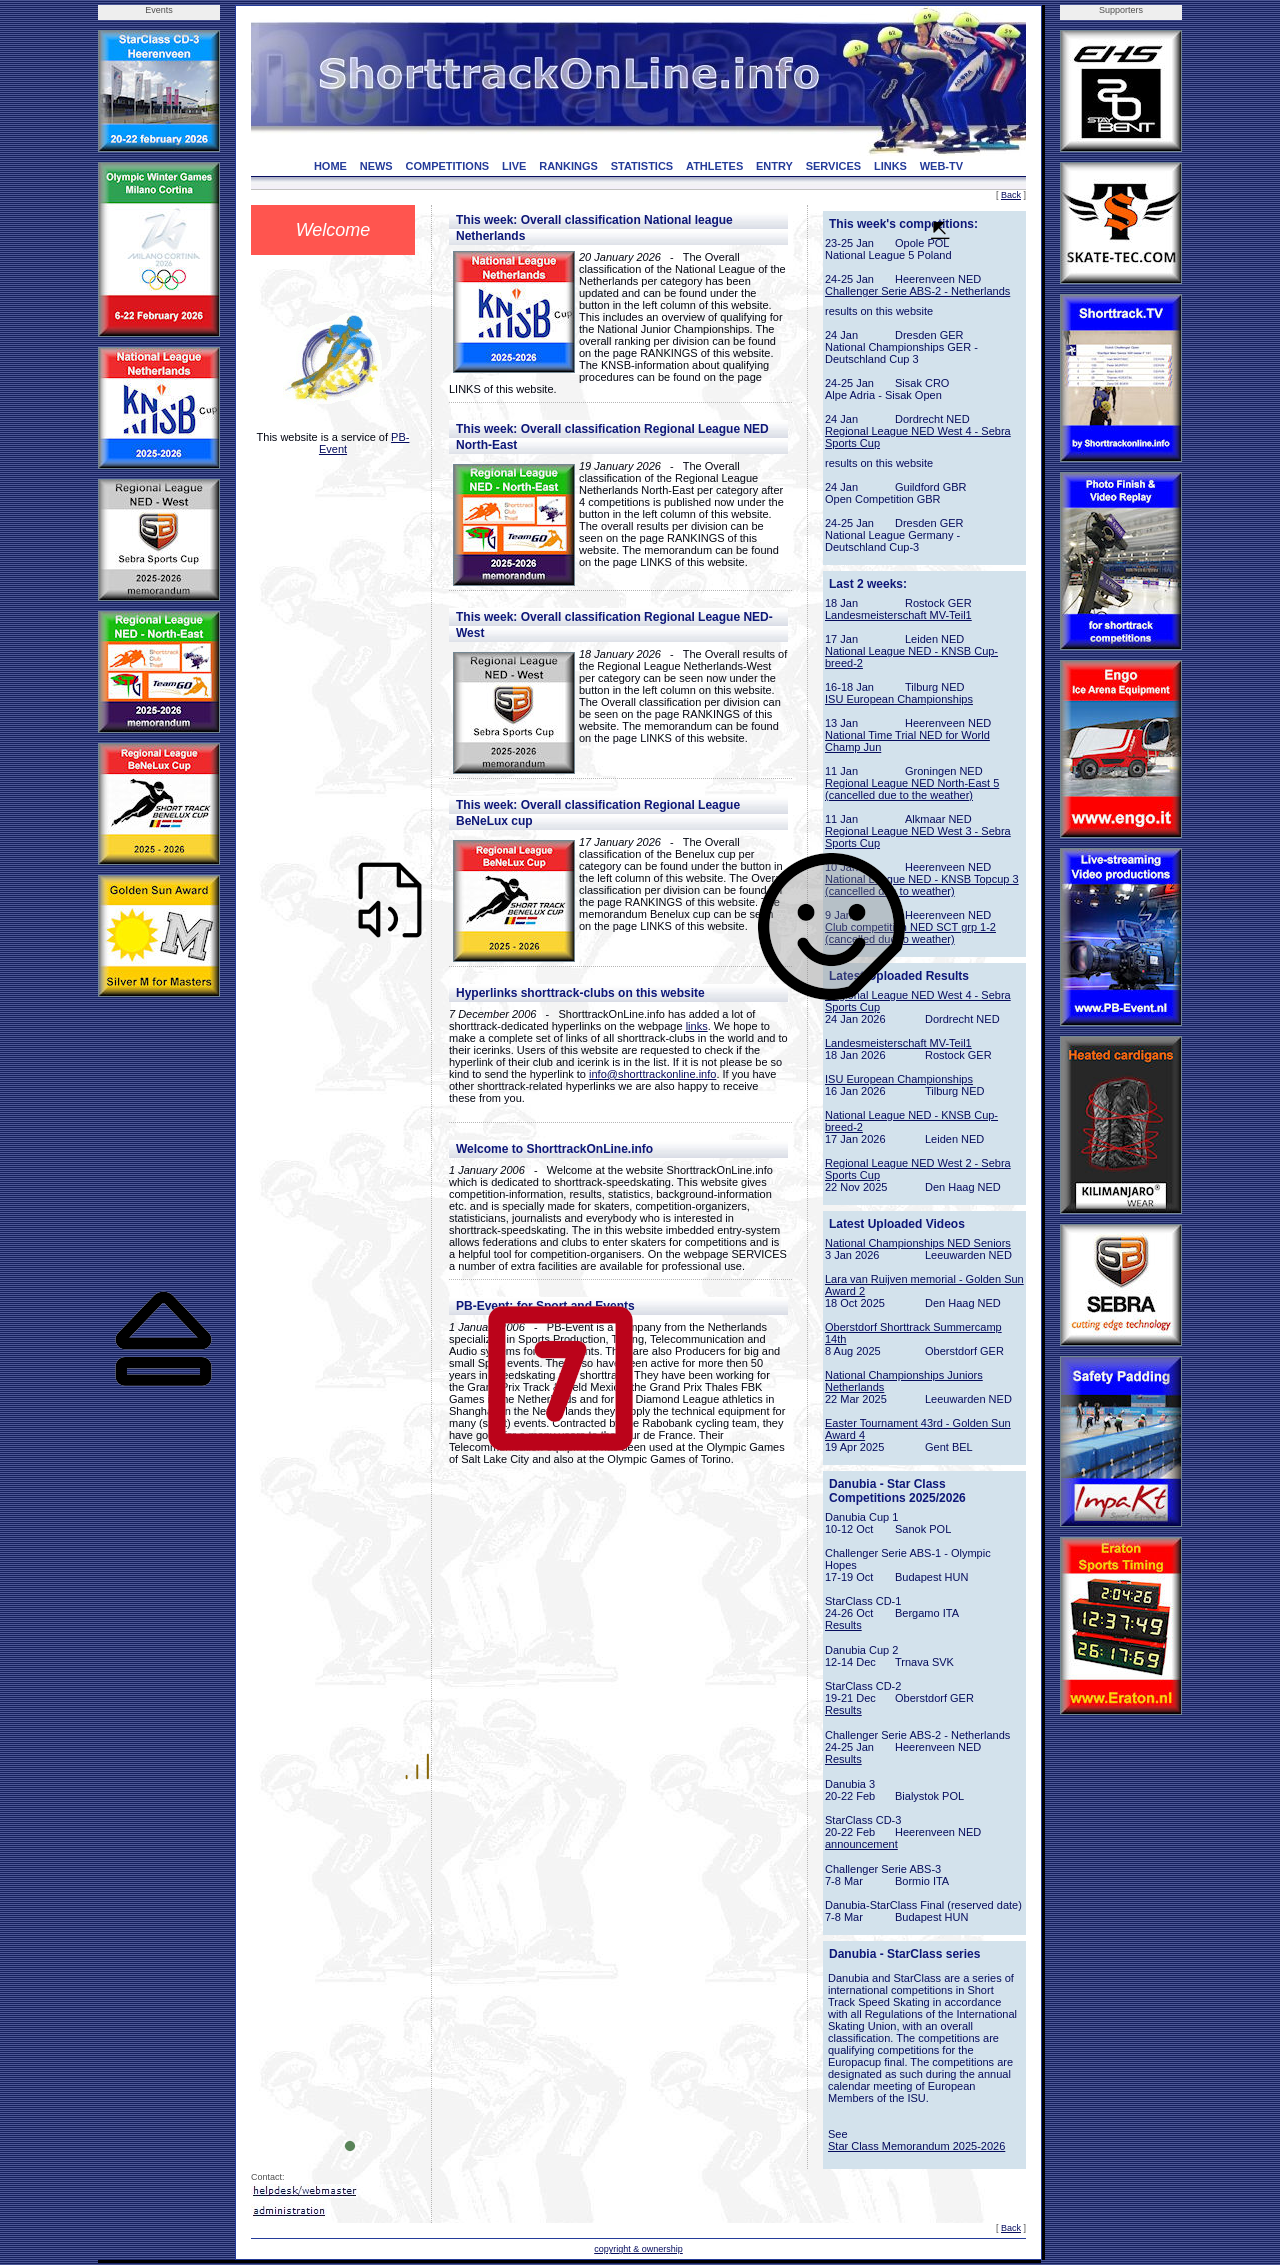 Image resolution: width=1280 pixels, height=2265 pixels. What do you see at coordinates (560, 1378) in the screenshot?
I see `select or input the number seven` at bounding box center [560, 1378].